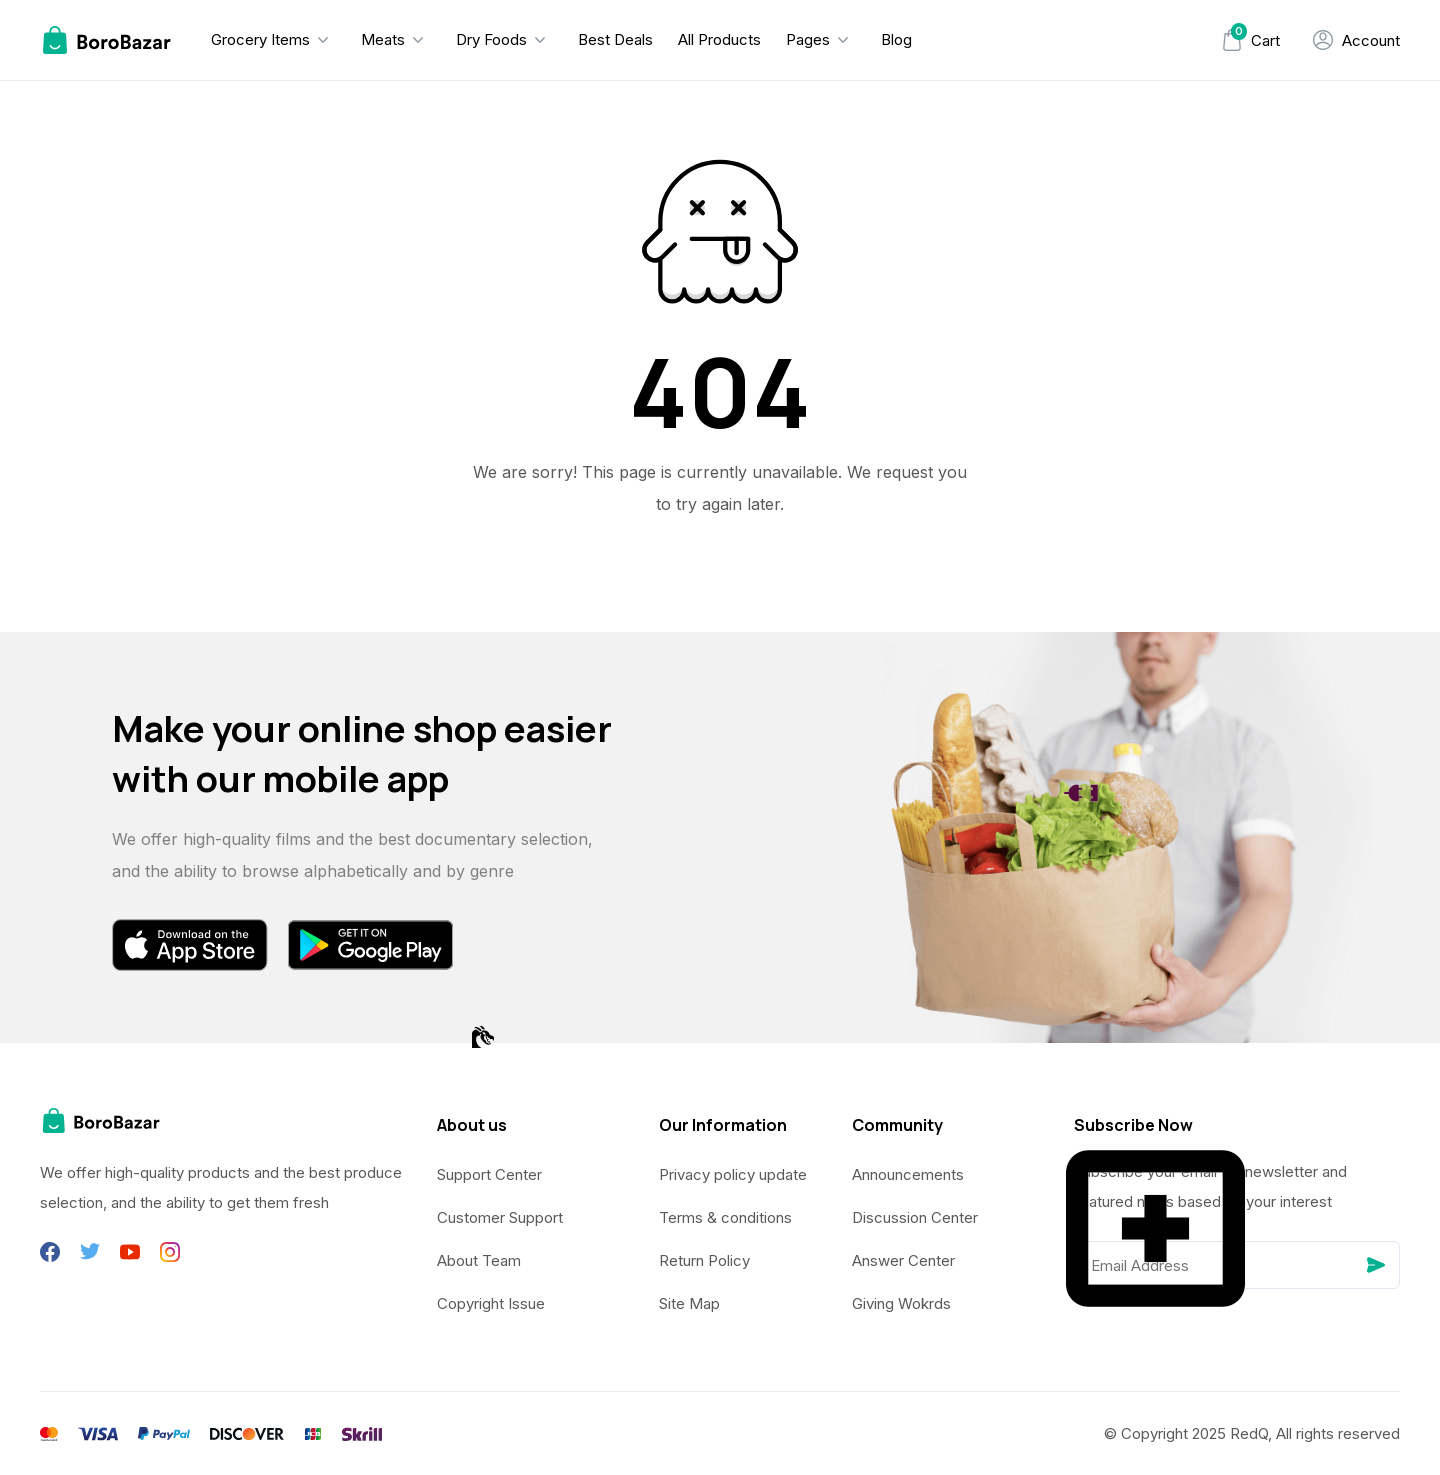 The image size is (1440, 1475). Describe the element at coordinates (1081, 793) in the screenshot. I see `indicates disconnected or offline status` at that location.